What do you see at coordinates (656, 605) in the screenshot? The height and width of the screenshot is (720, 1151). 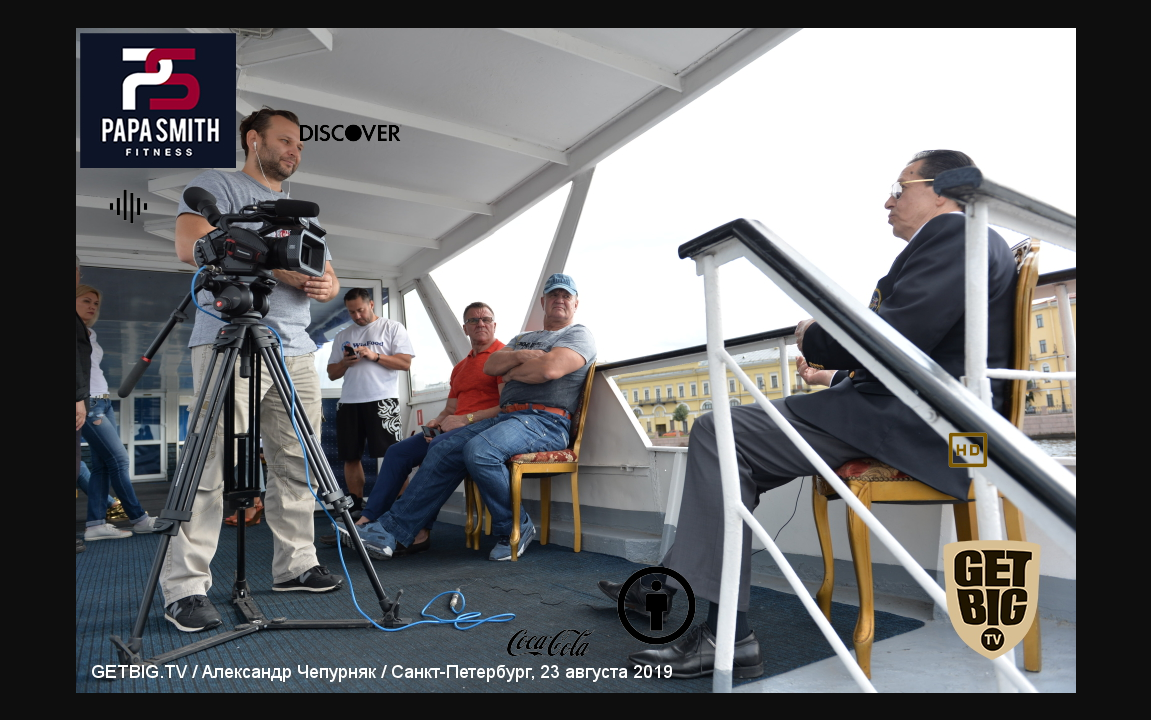 I see `creative commons attribution license indicator` at bounding box center [656, 605].